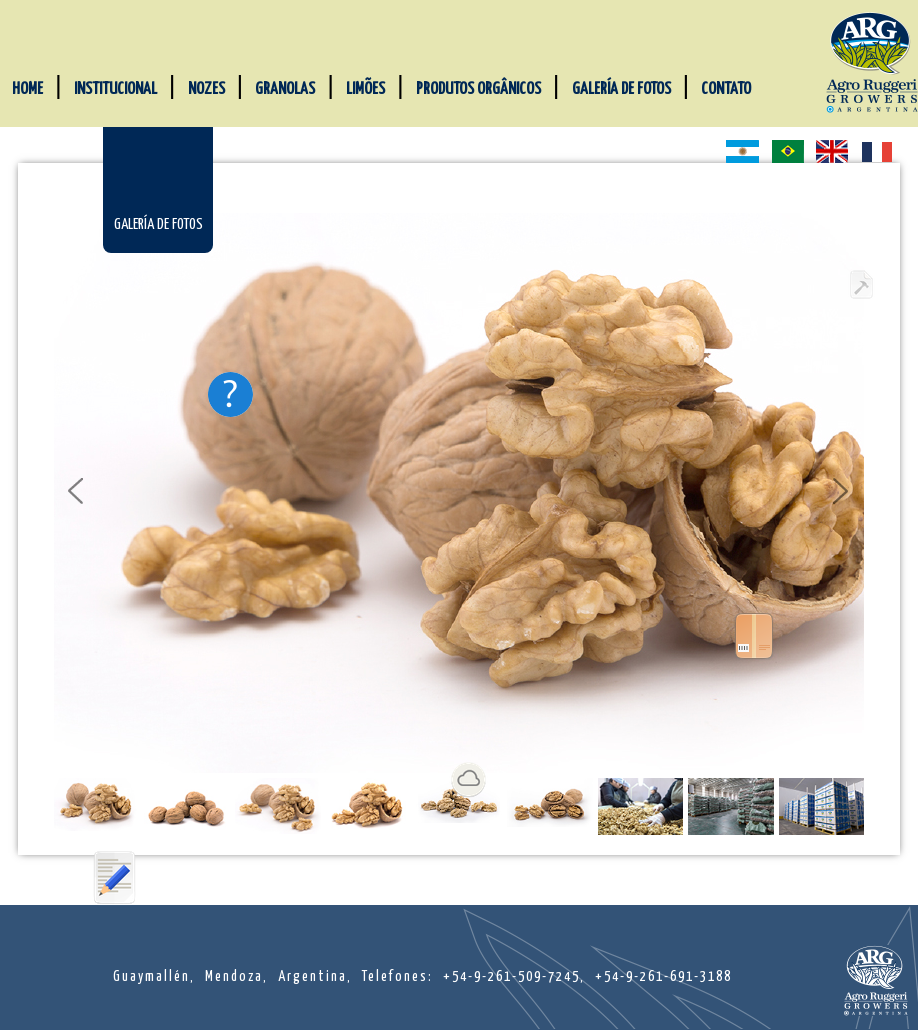  I want to click on indicates help or additional information is available, so click(229, 393).